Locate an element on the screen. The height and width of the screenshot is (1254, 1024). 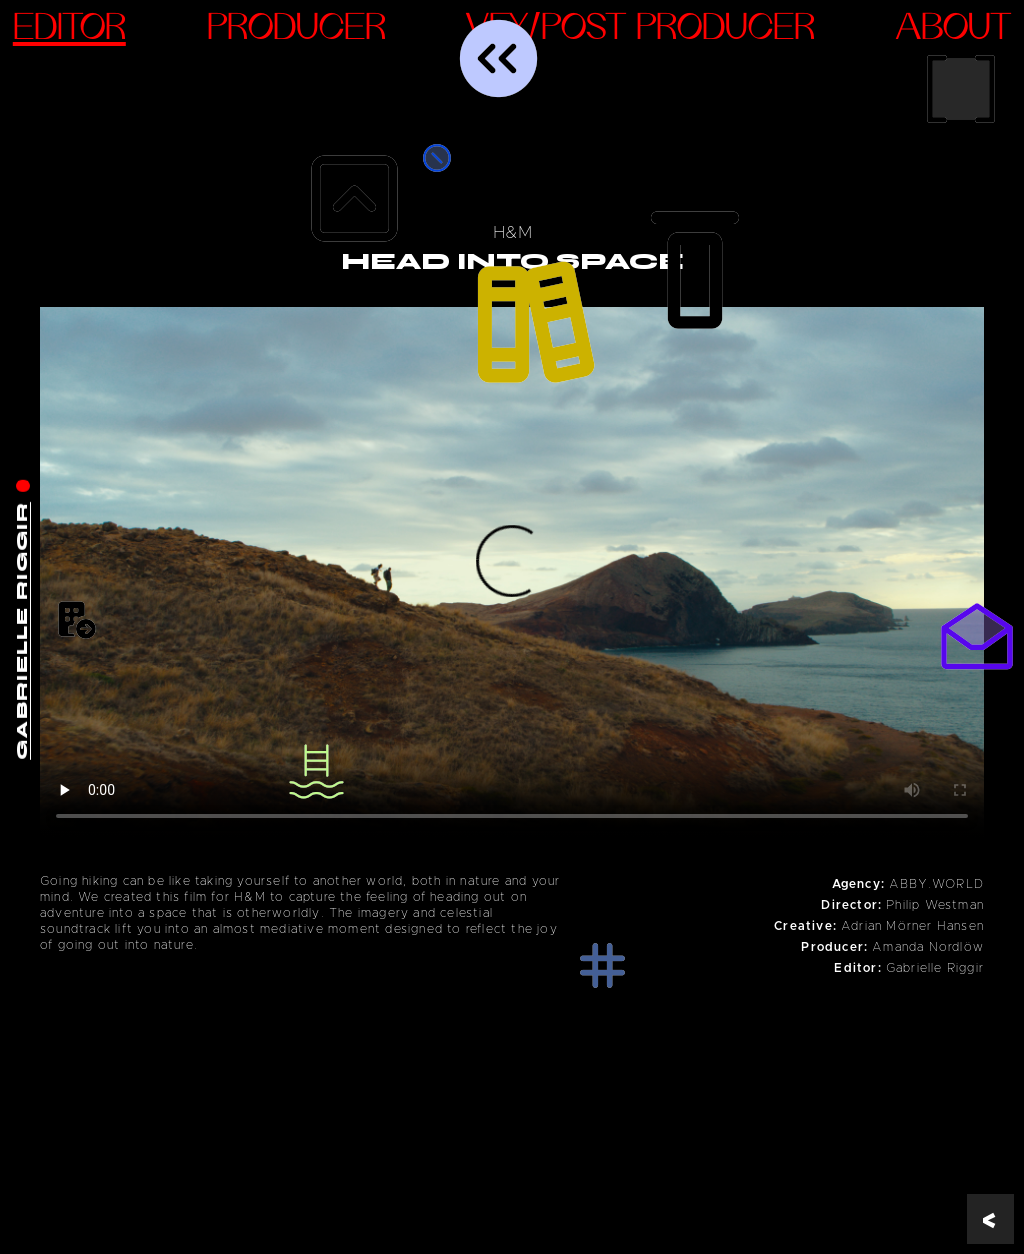
view hashtags or tagged content is located at coordinates (602, 965).